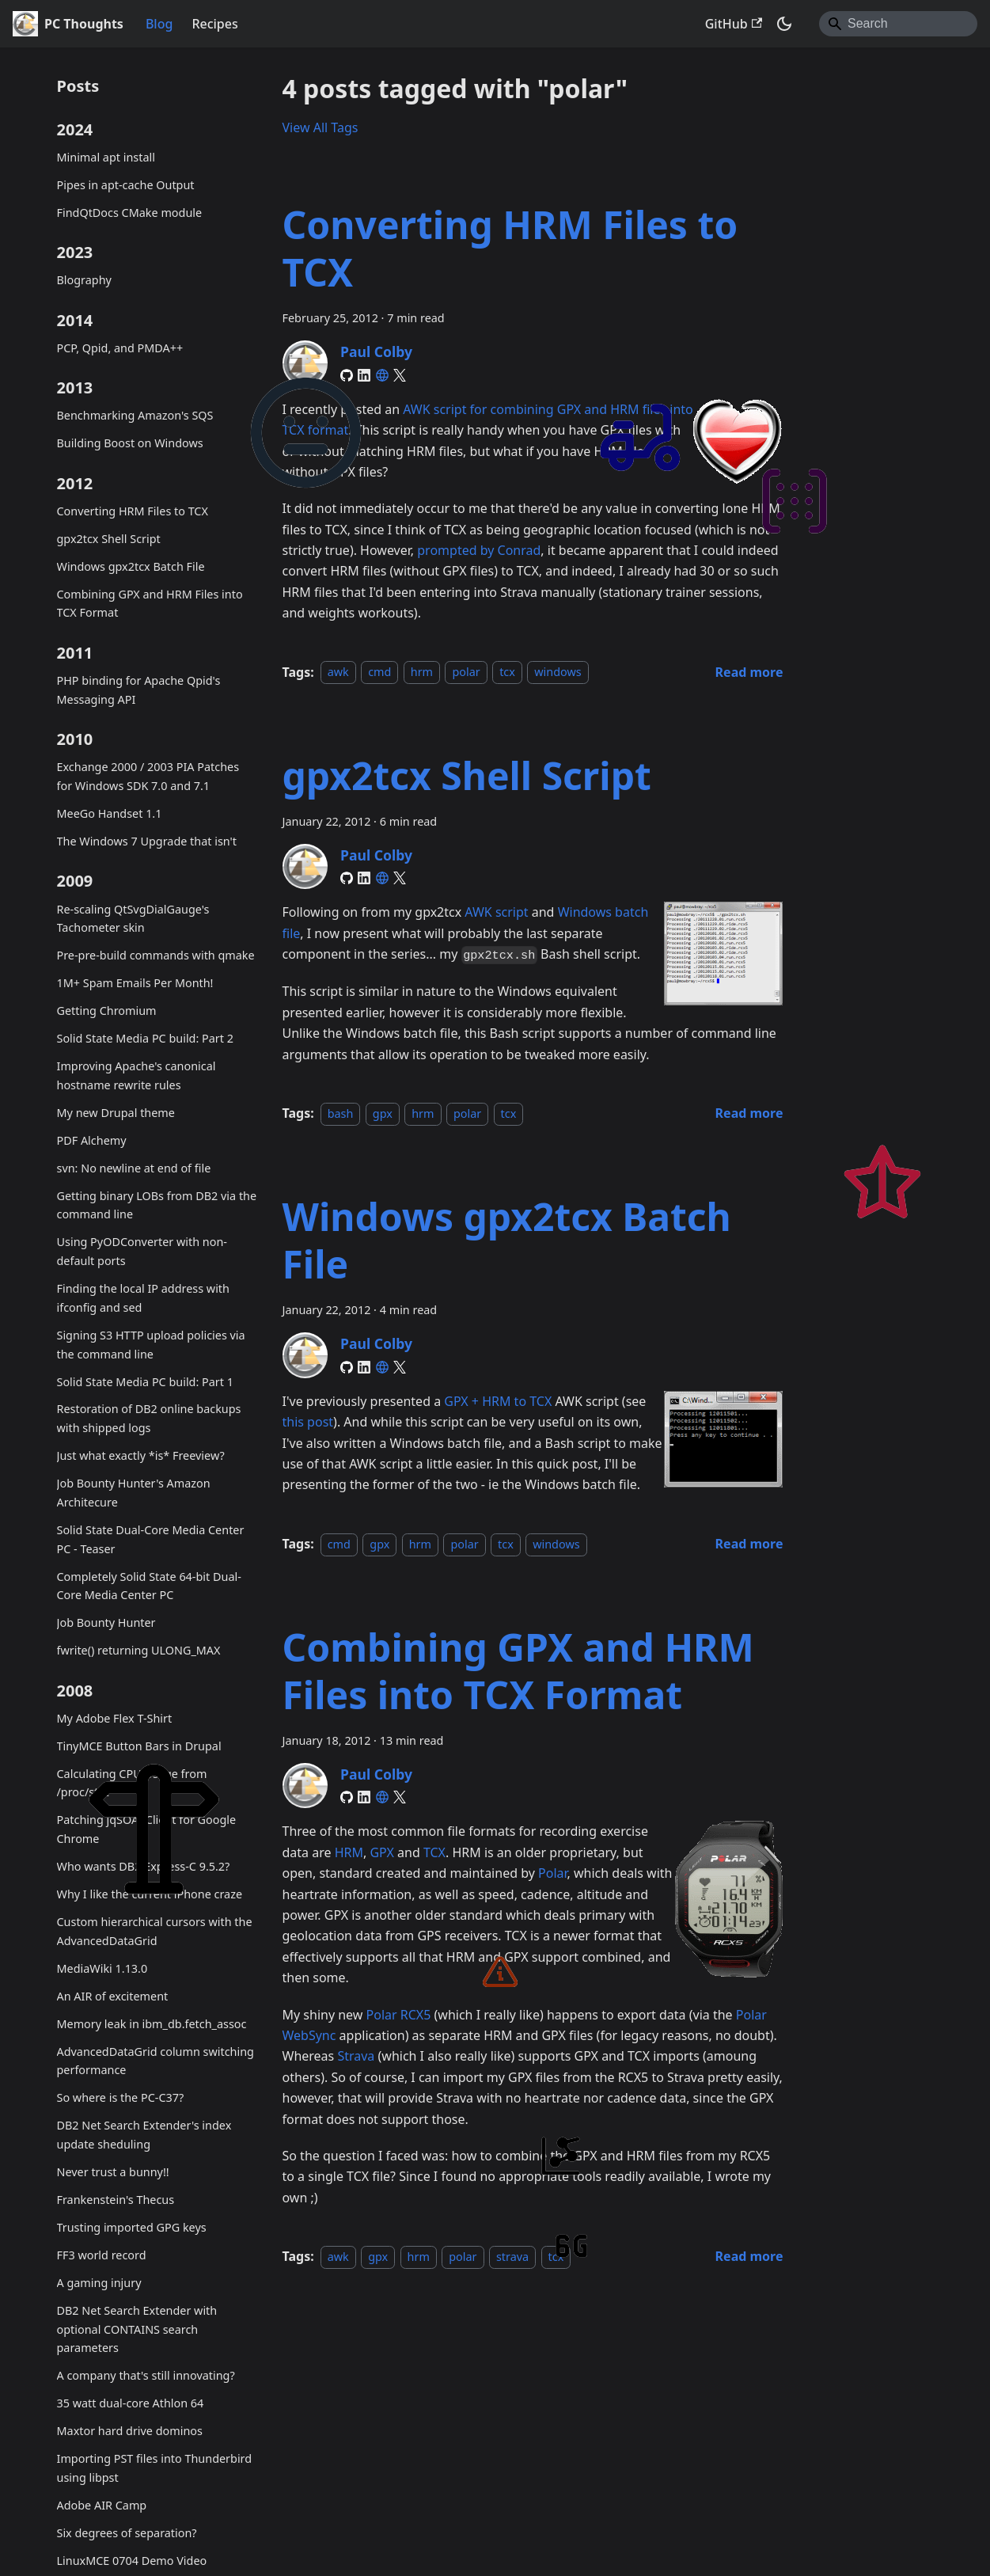  I want to click on view important information or notice, so click(500, 1973).